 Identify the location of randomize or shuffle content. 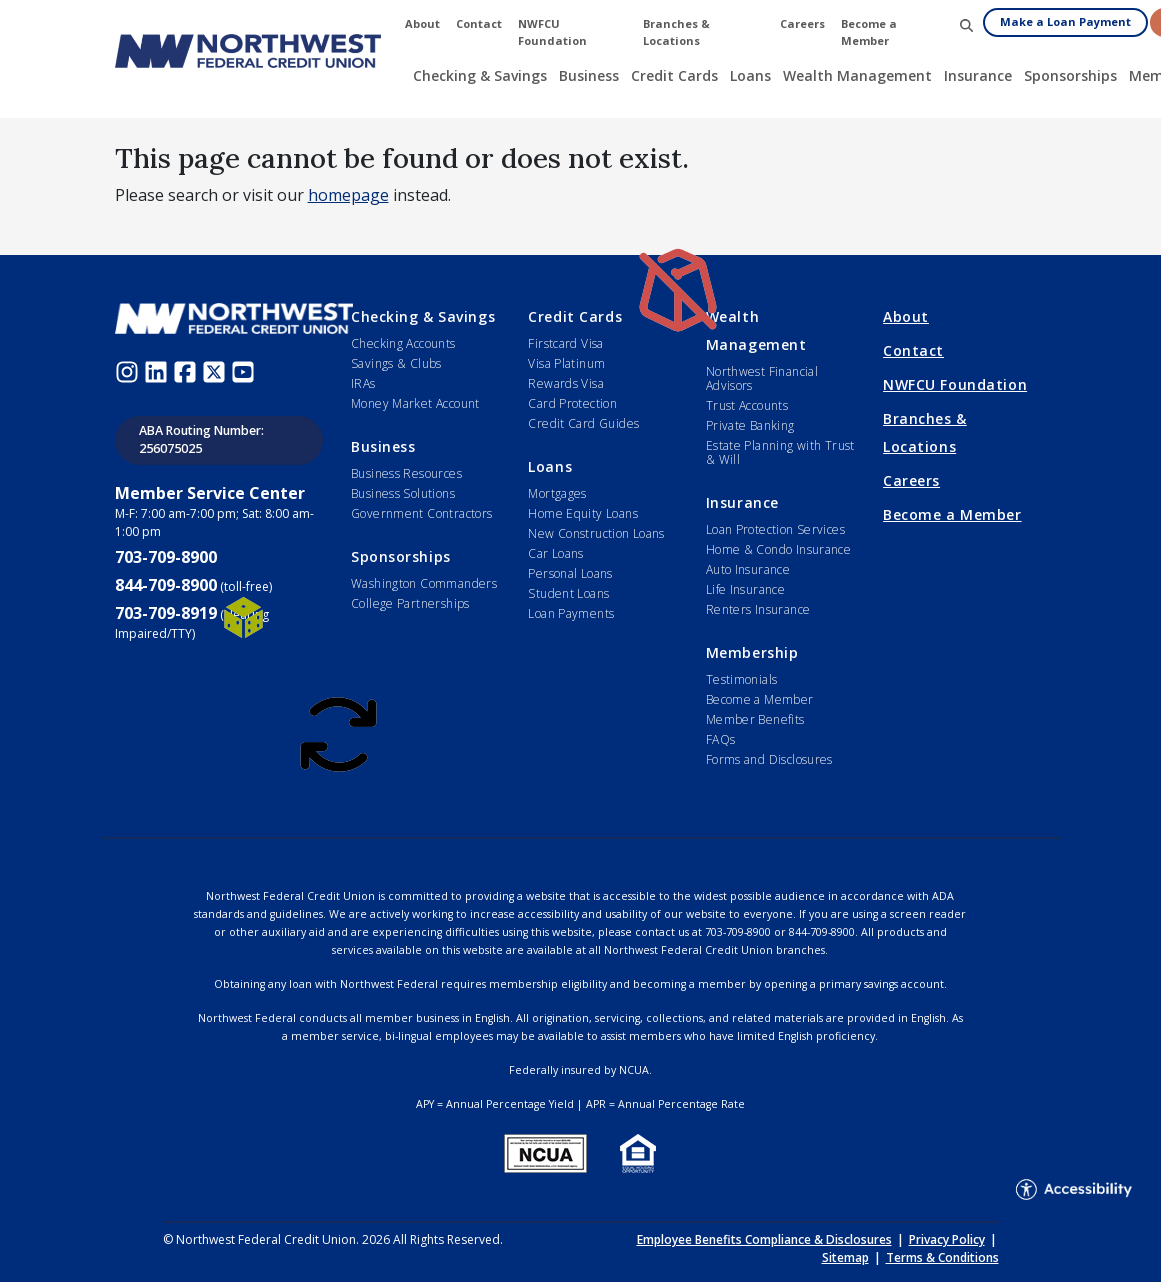
(243, 617).